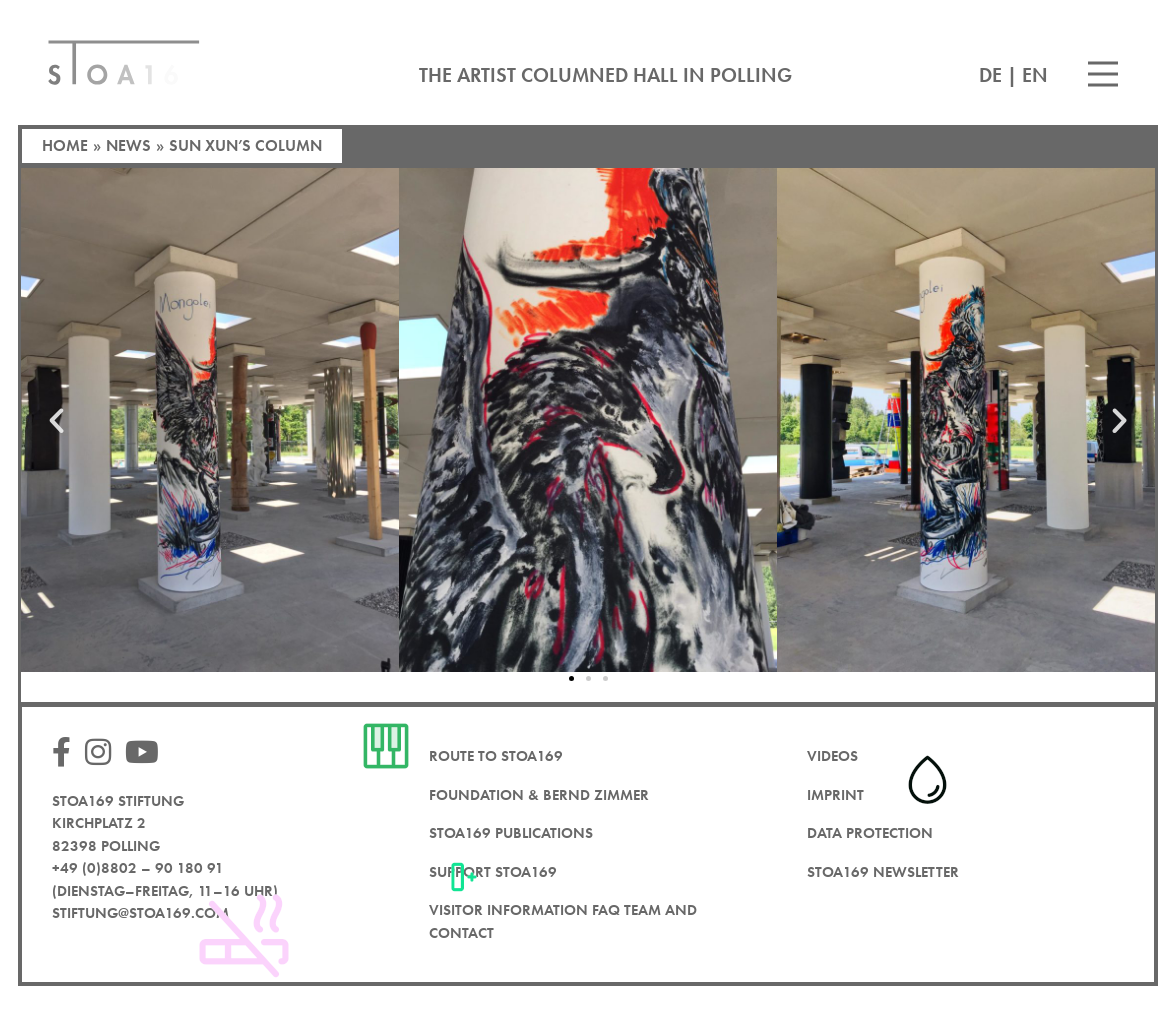 The height and width of the screenshot is (1026, 1176). I want to click on insert a new column to the right, so click(464, 877).